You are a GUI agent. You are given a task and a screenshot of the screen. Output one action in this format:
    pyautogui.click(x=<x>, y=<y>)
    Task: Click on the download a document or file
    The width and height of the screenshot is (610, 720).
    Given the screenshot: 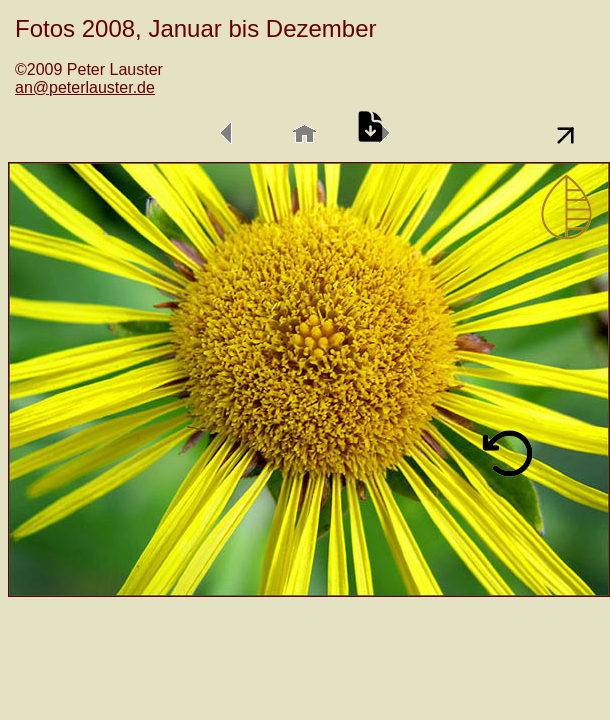 What is the action you would take?
    pyautogui.click(x=370, y=126)
    